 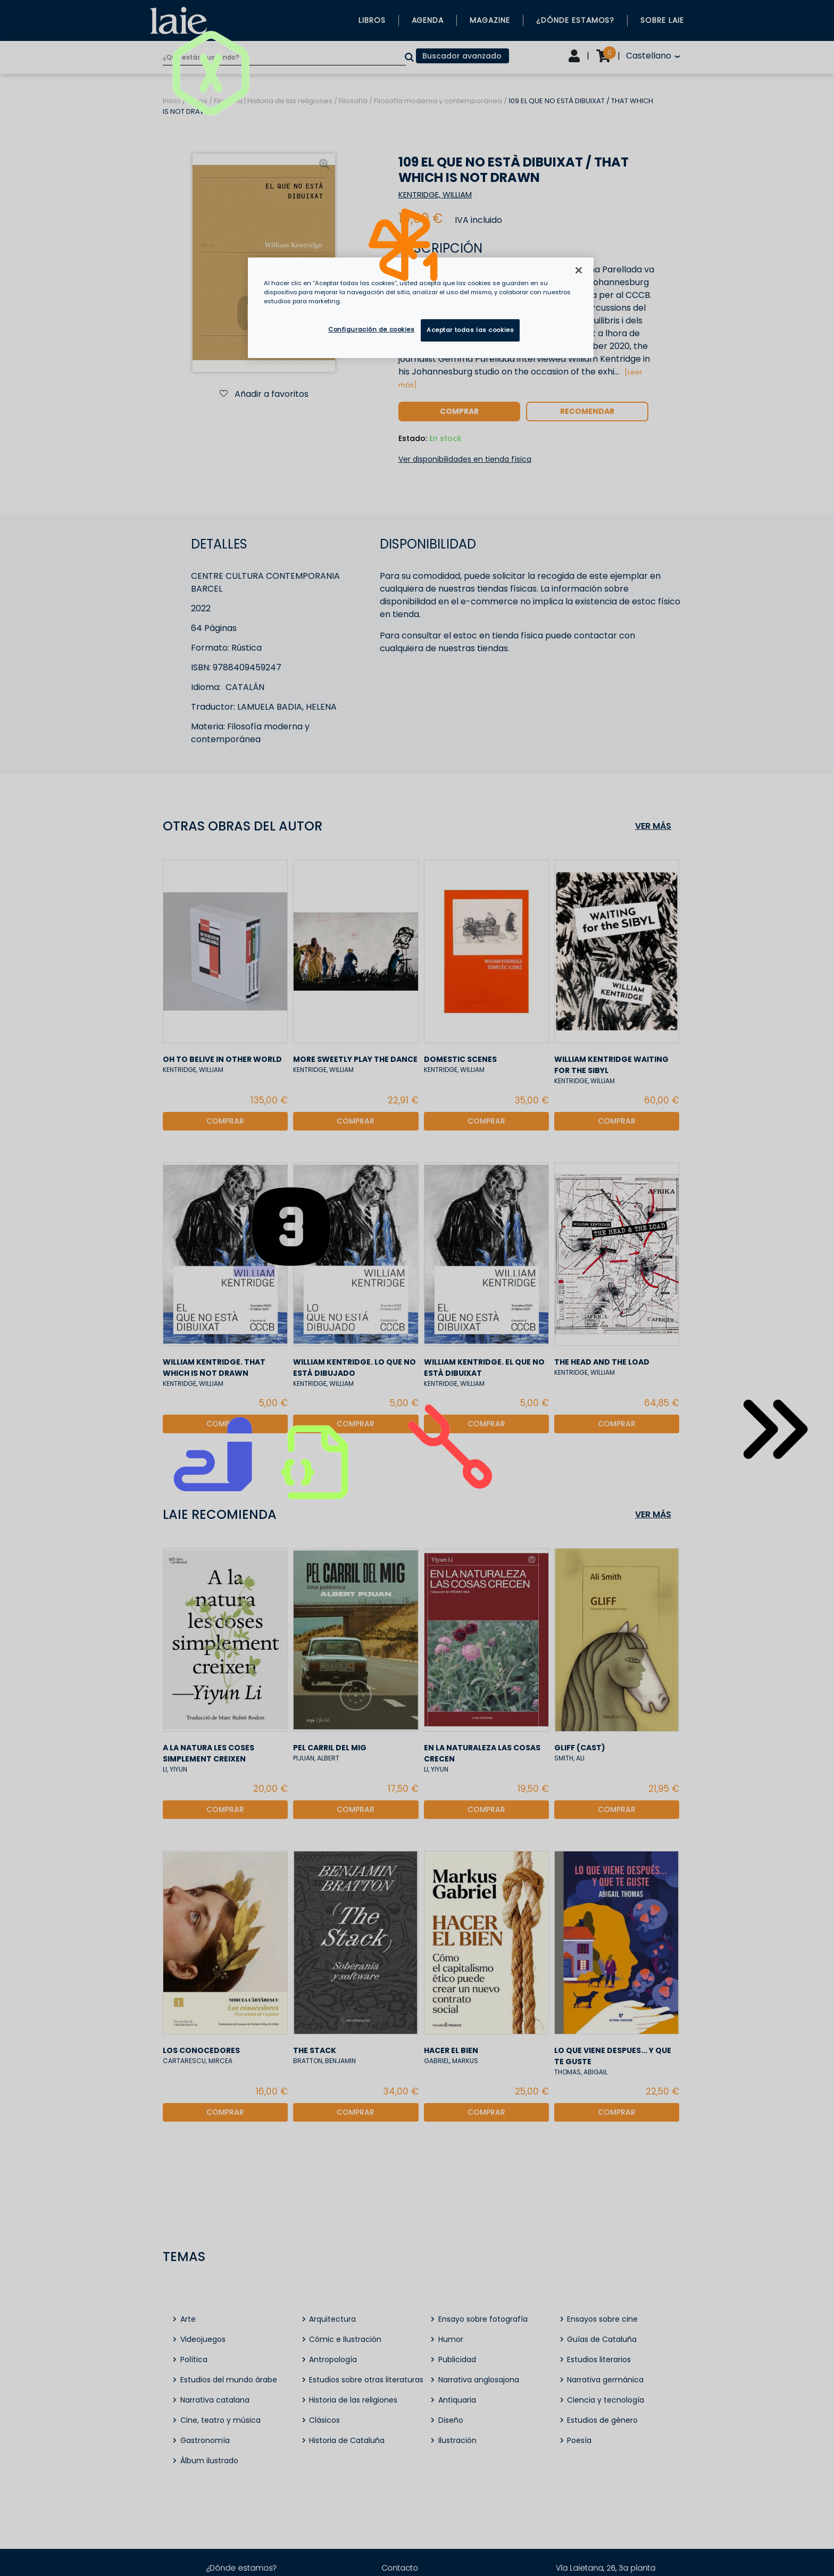 What do you see at coordinates (215, 1458) in the screenshot?
I see `compose or write new content` at bounding box center [215, 1458].